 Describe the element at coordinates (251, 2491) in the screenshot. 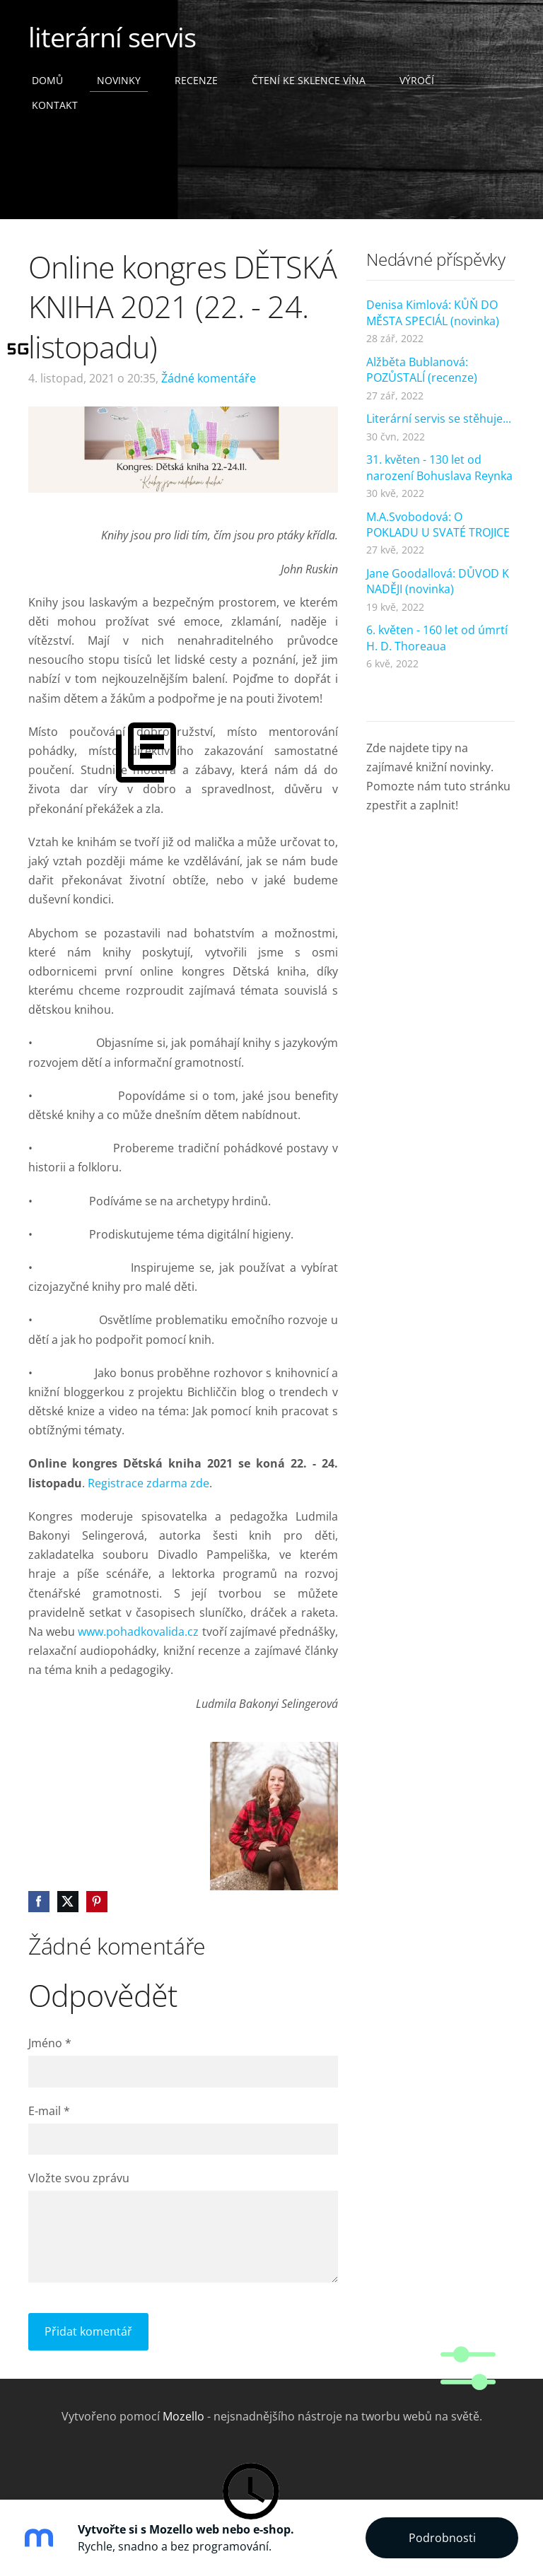

I see `view time or clock settings` at that location.